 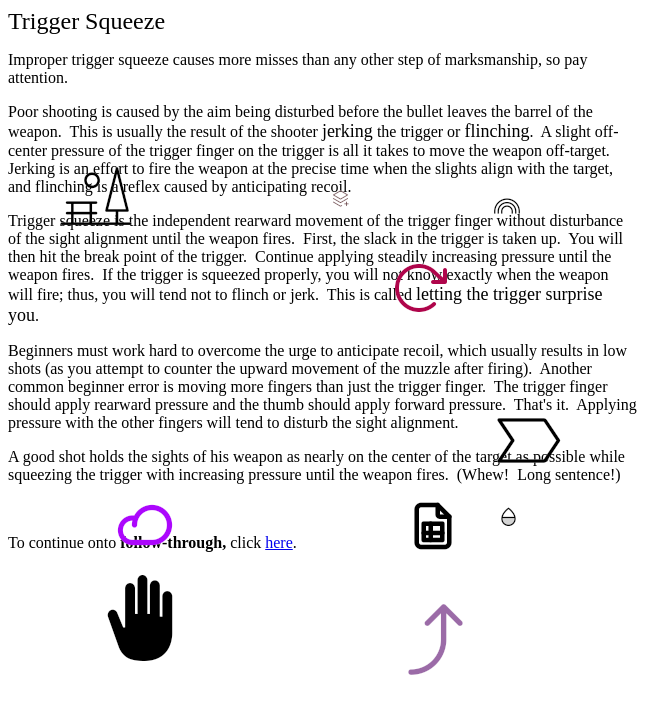 I want to click on access cloud storage, so click(x=145, y=525).